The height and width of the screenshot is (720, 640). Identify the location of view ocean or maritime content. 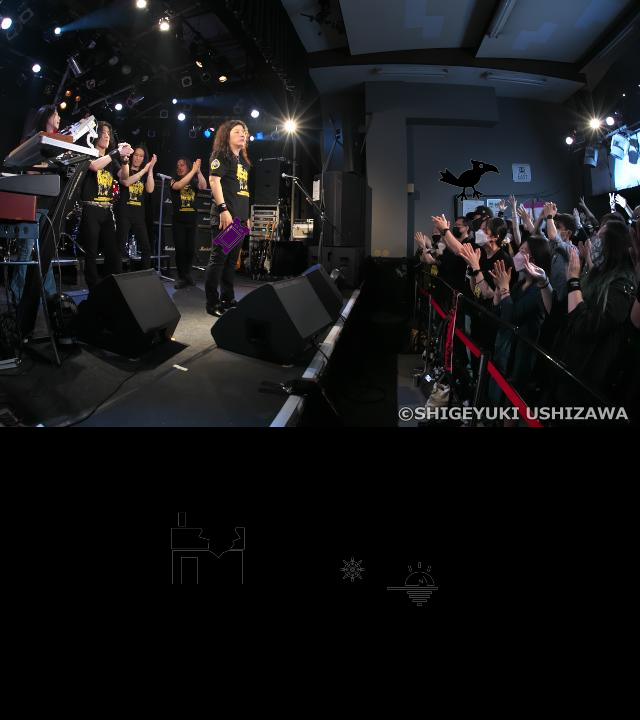
(412, 581).